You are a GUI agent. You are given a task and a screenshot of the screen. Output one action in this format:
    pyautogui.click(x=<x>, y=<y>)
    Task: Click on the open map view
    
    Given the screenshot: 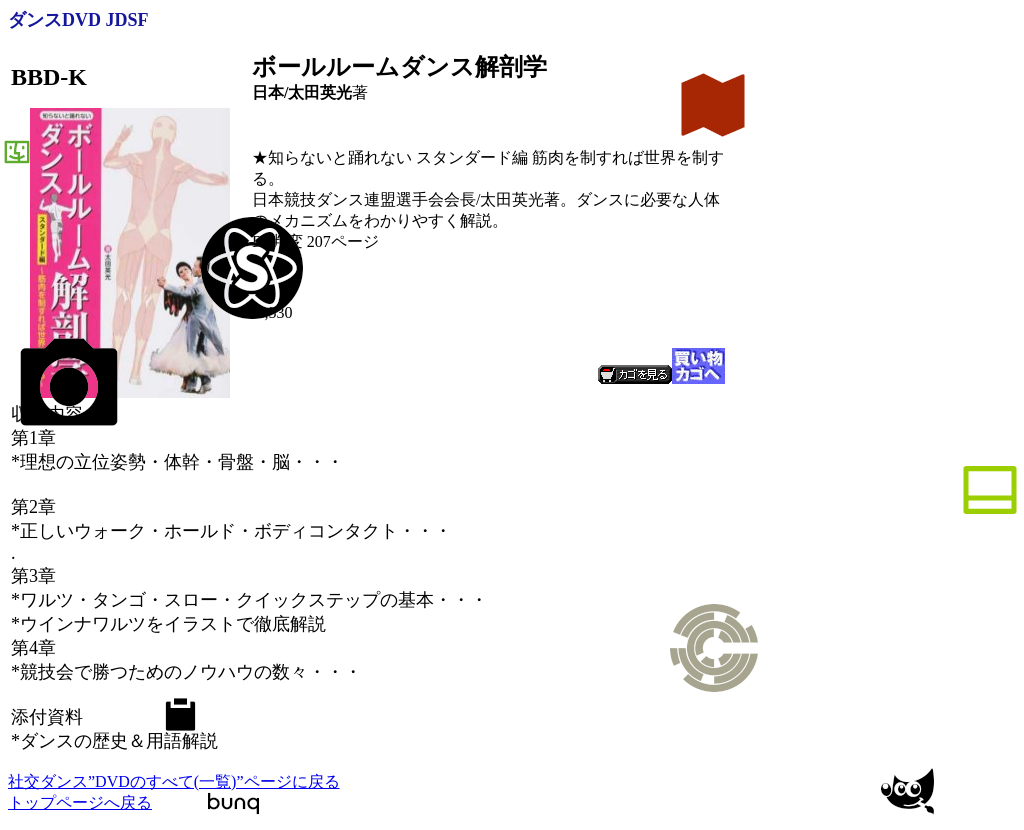 What is the action you would take?
    pyautogui.click(x=713, y=105)
    